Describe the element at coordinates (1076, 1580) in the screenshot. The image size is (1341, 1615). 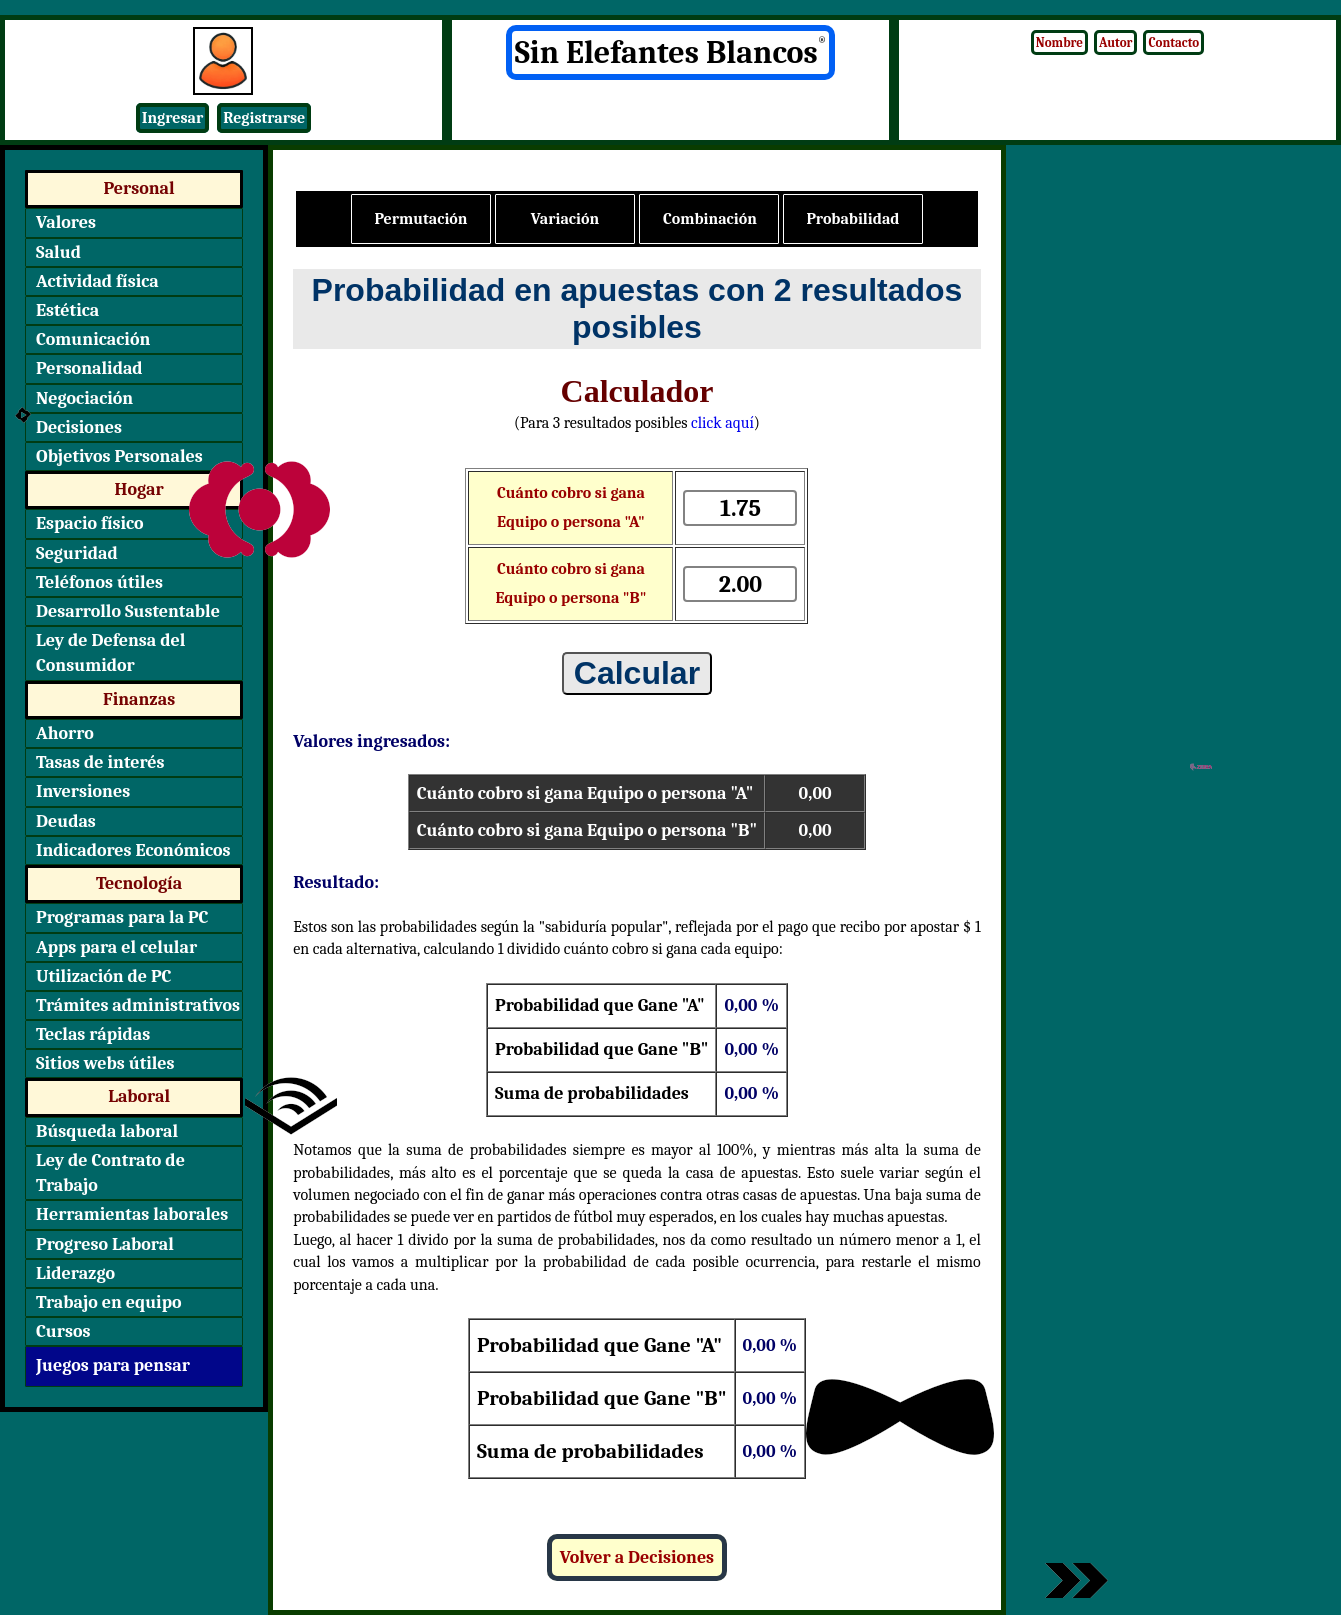
I see `inertia.js framework logo` at that location.